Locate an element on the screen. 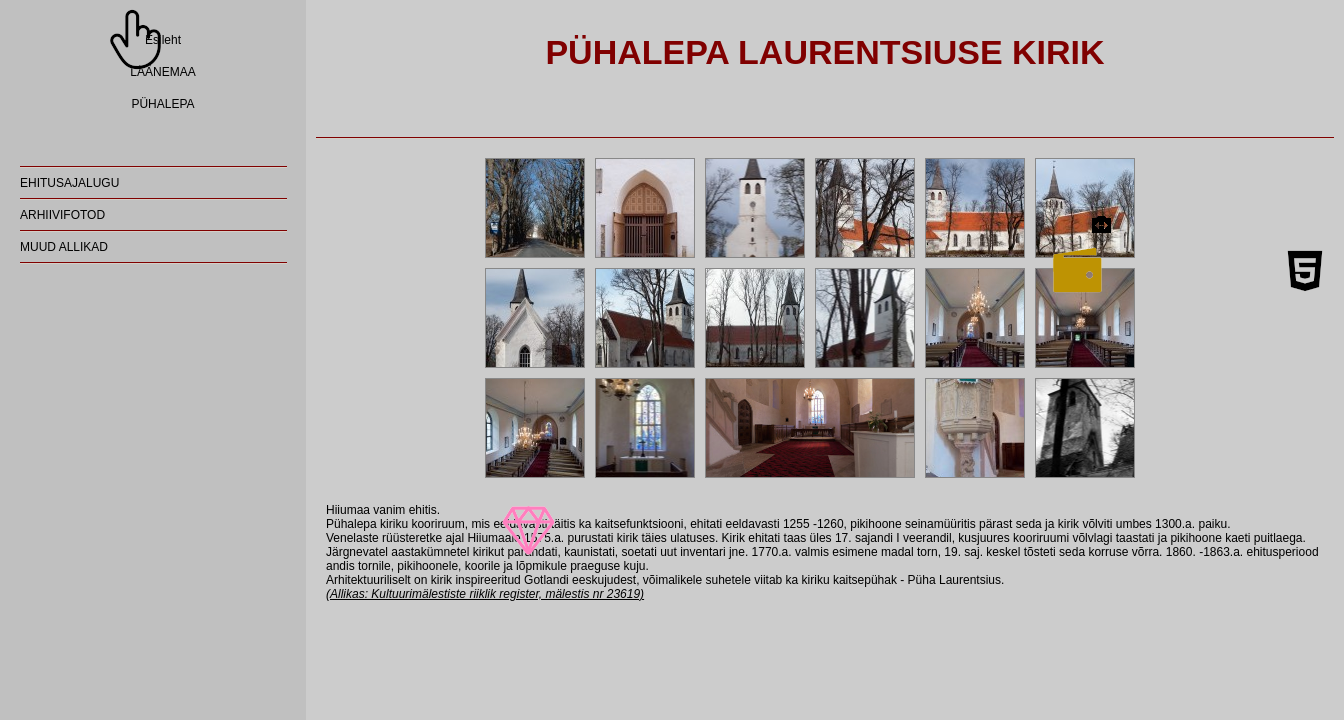 The width and height of the screenshot is (1344, 720). access your wallet or payment methods is located at coordinates (1077, 271).